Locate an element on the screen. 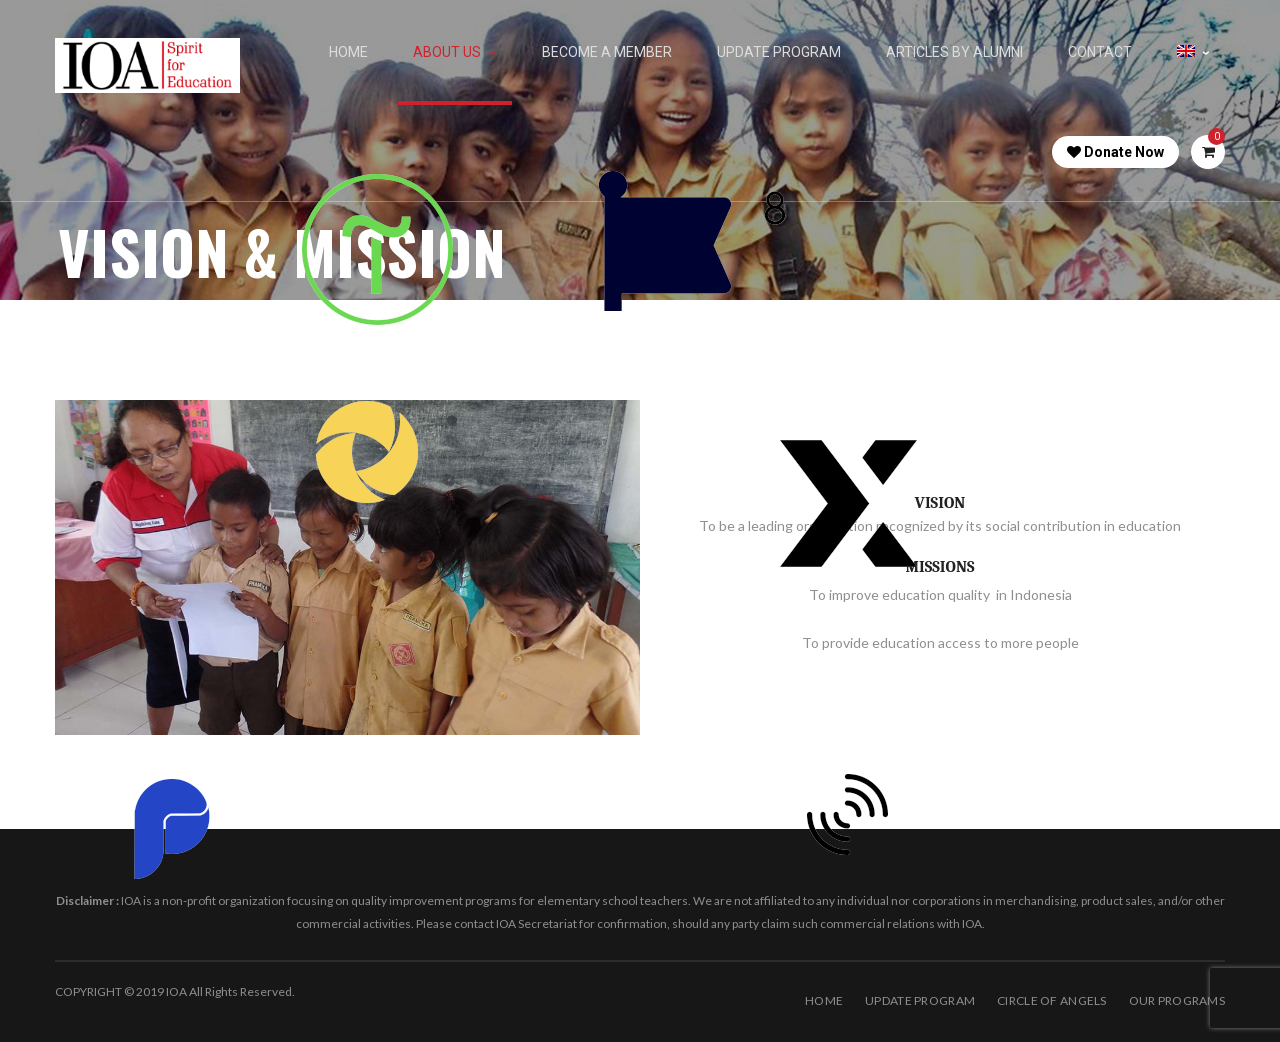 The height and width of the screenshot is (1042, 1280). open Plausible Analytics dashboard is located at coordinates (172, 829).